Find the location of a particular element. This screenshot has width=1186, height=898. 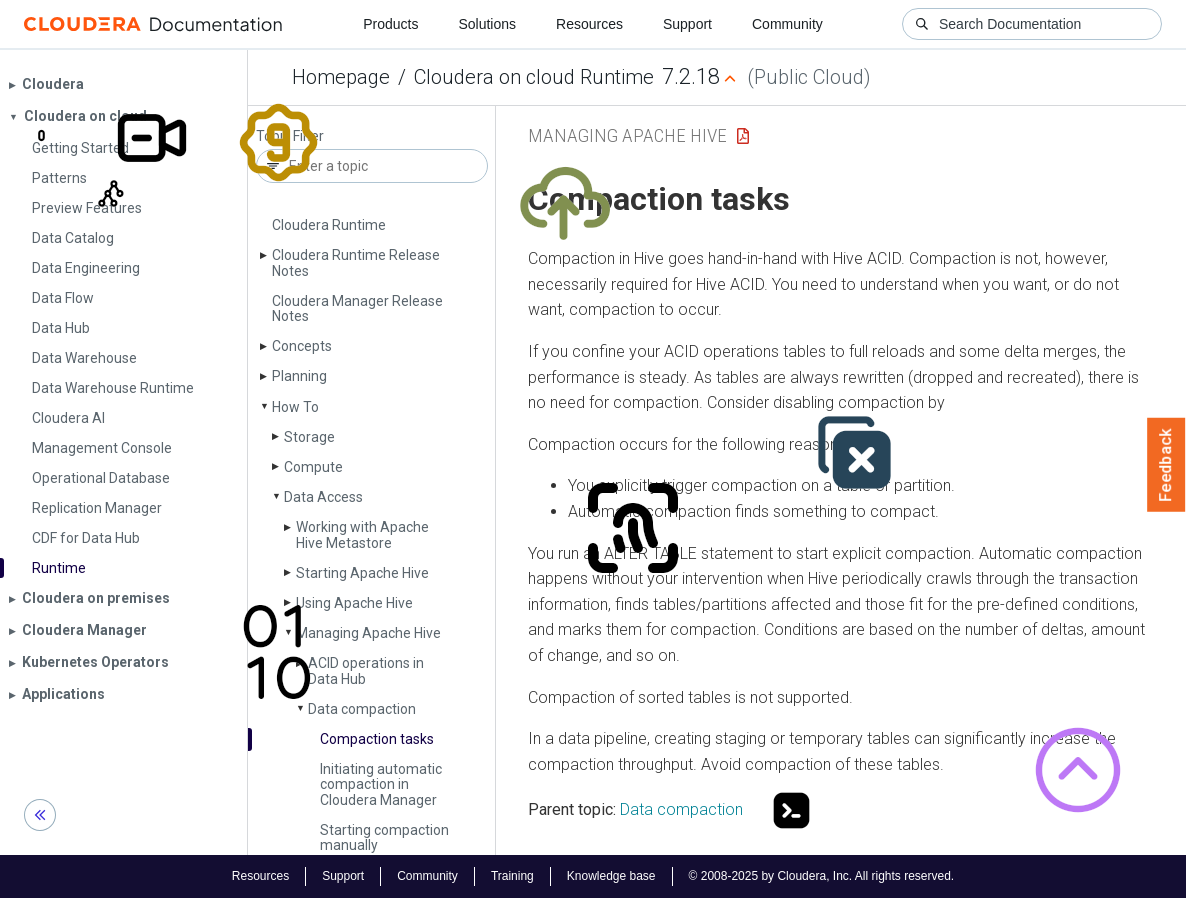

indicates a lowercase letter "o" for text formatting is located at coordinates (41, 135).